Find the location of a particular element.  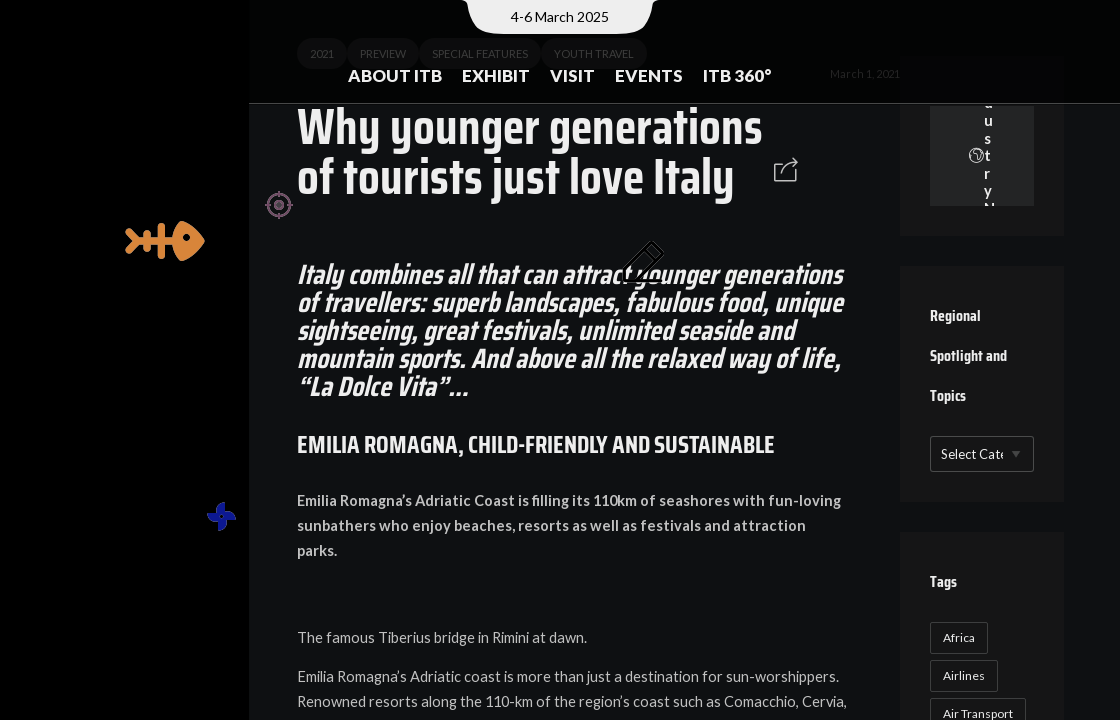

edit text or content is located at coordinates (642, 262).